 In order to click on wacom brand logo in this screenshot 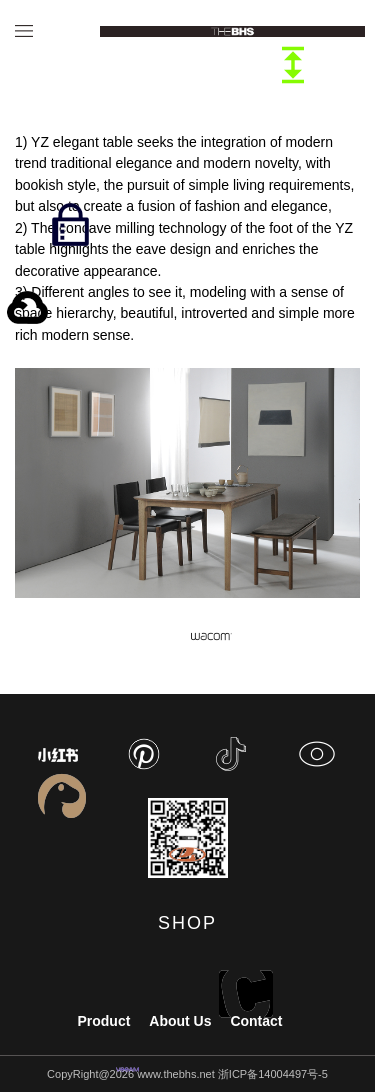, I will do `click(211, 636)`.